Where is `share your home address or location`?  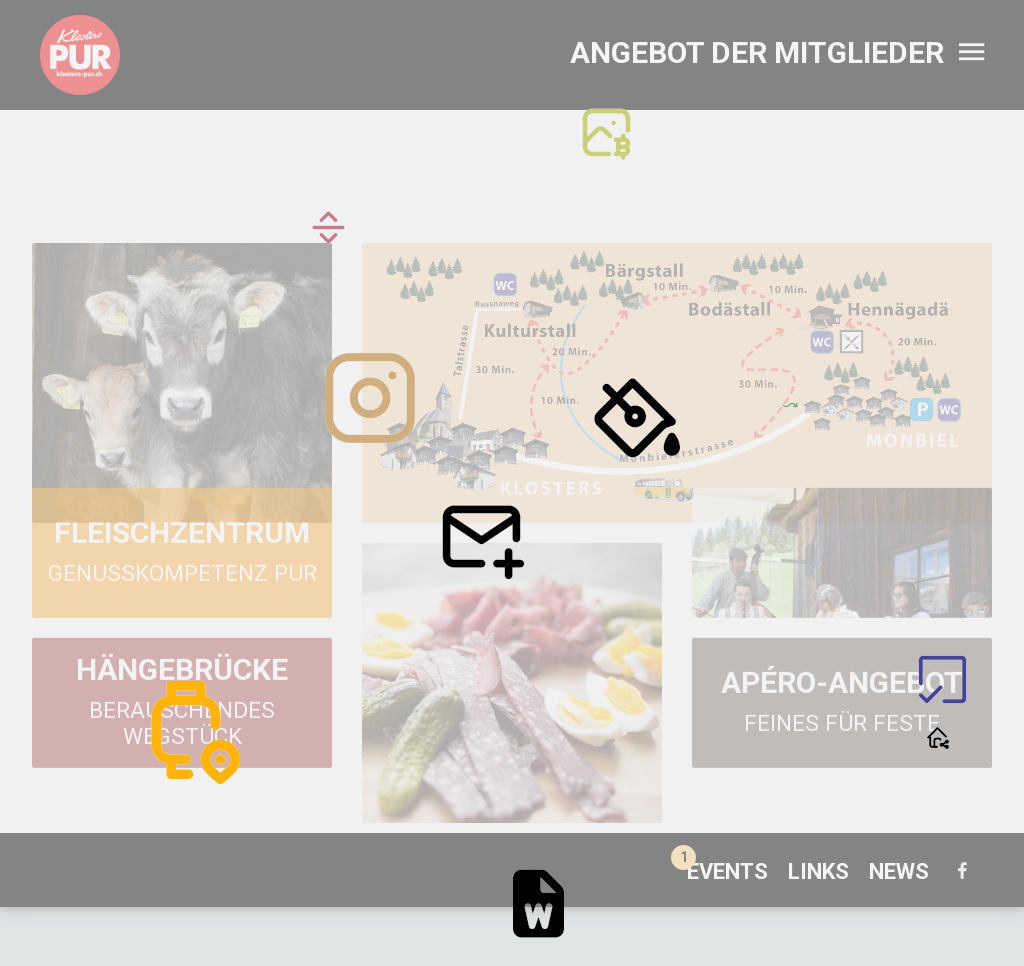 share your home address or location is located at coordinates (937, 737).